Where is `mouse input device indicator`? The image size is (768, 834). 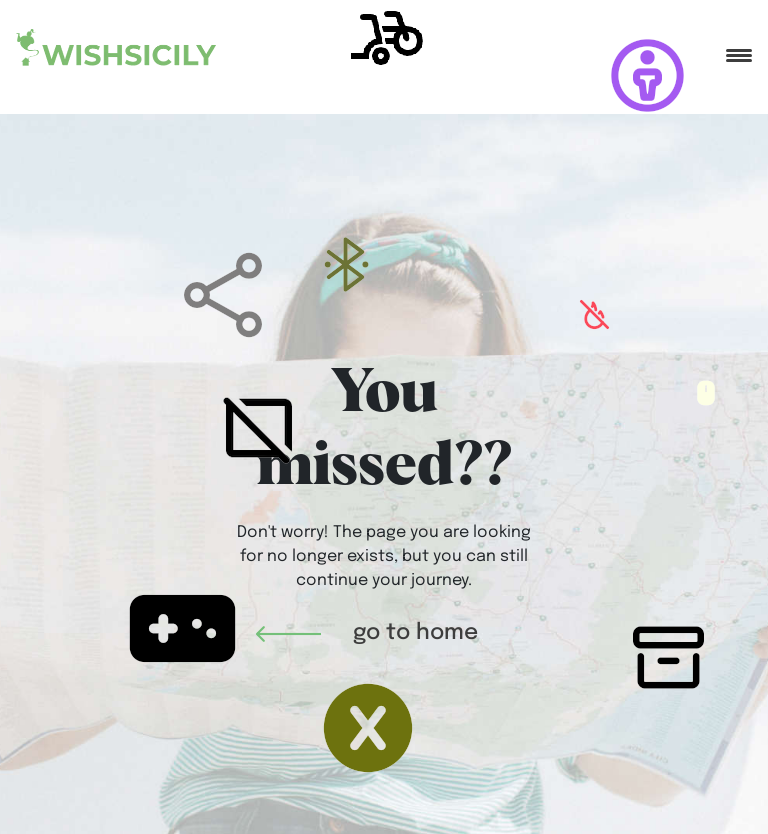
mouse input device indicator is located at coordinates (706, 393).